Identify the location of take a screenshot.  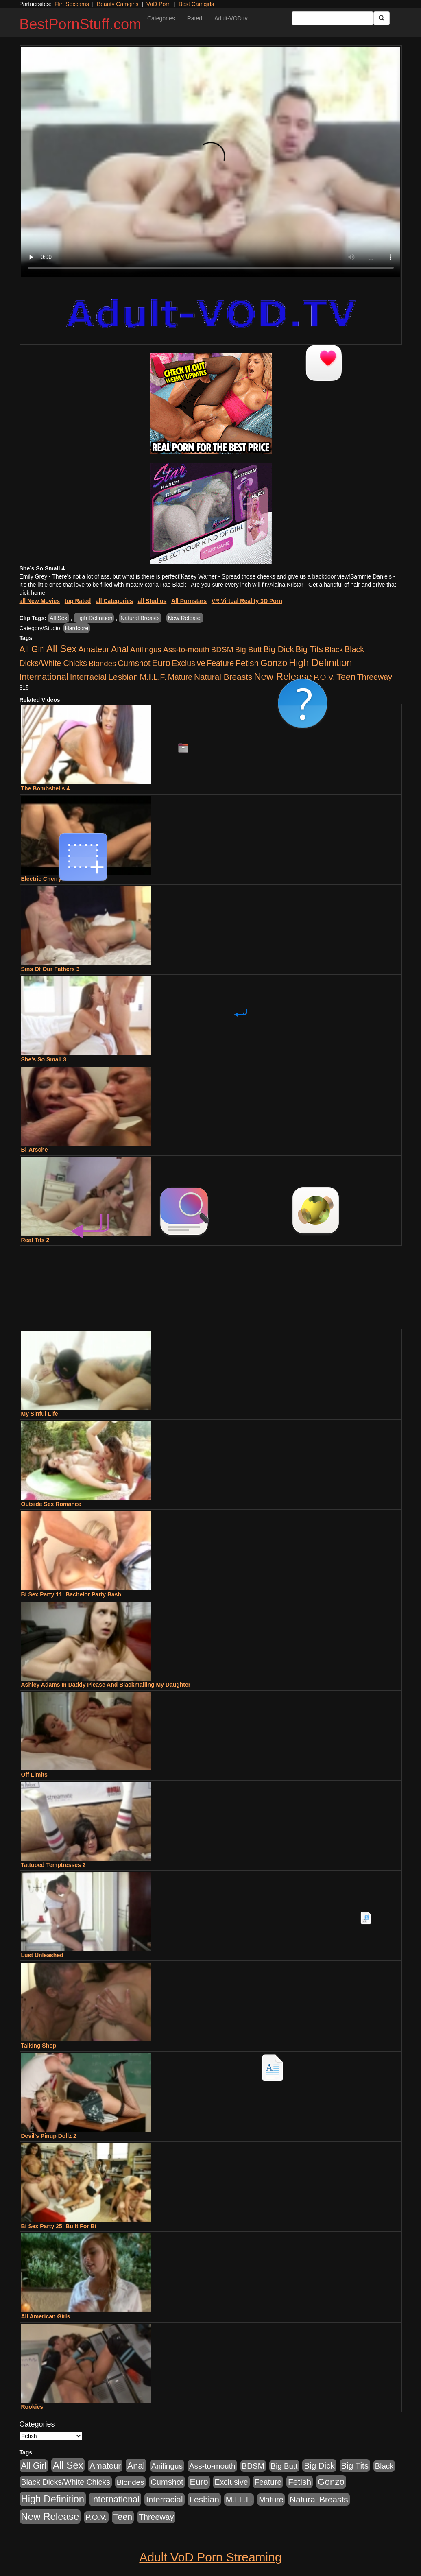
(83, 857).